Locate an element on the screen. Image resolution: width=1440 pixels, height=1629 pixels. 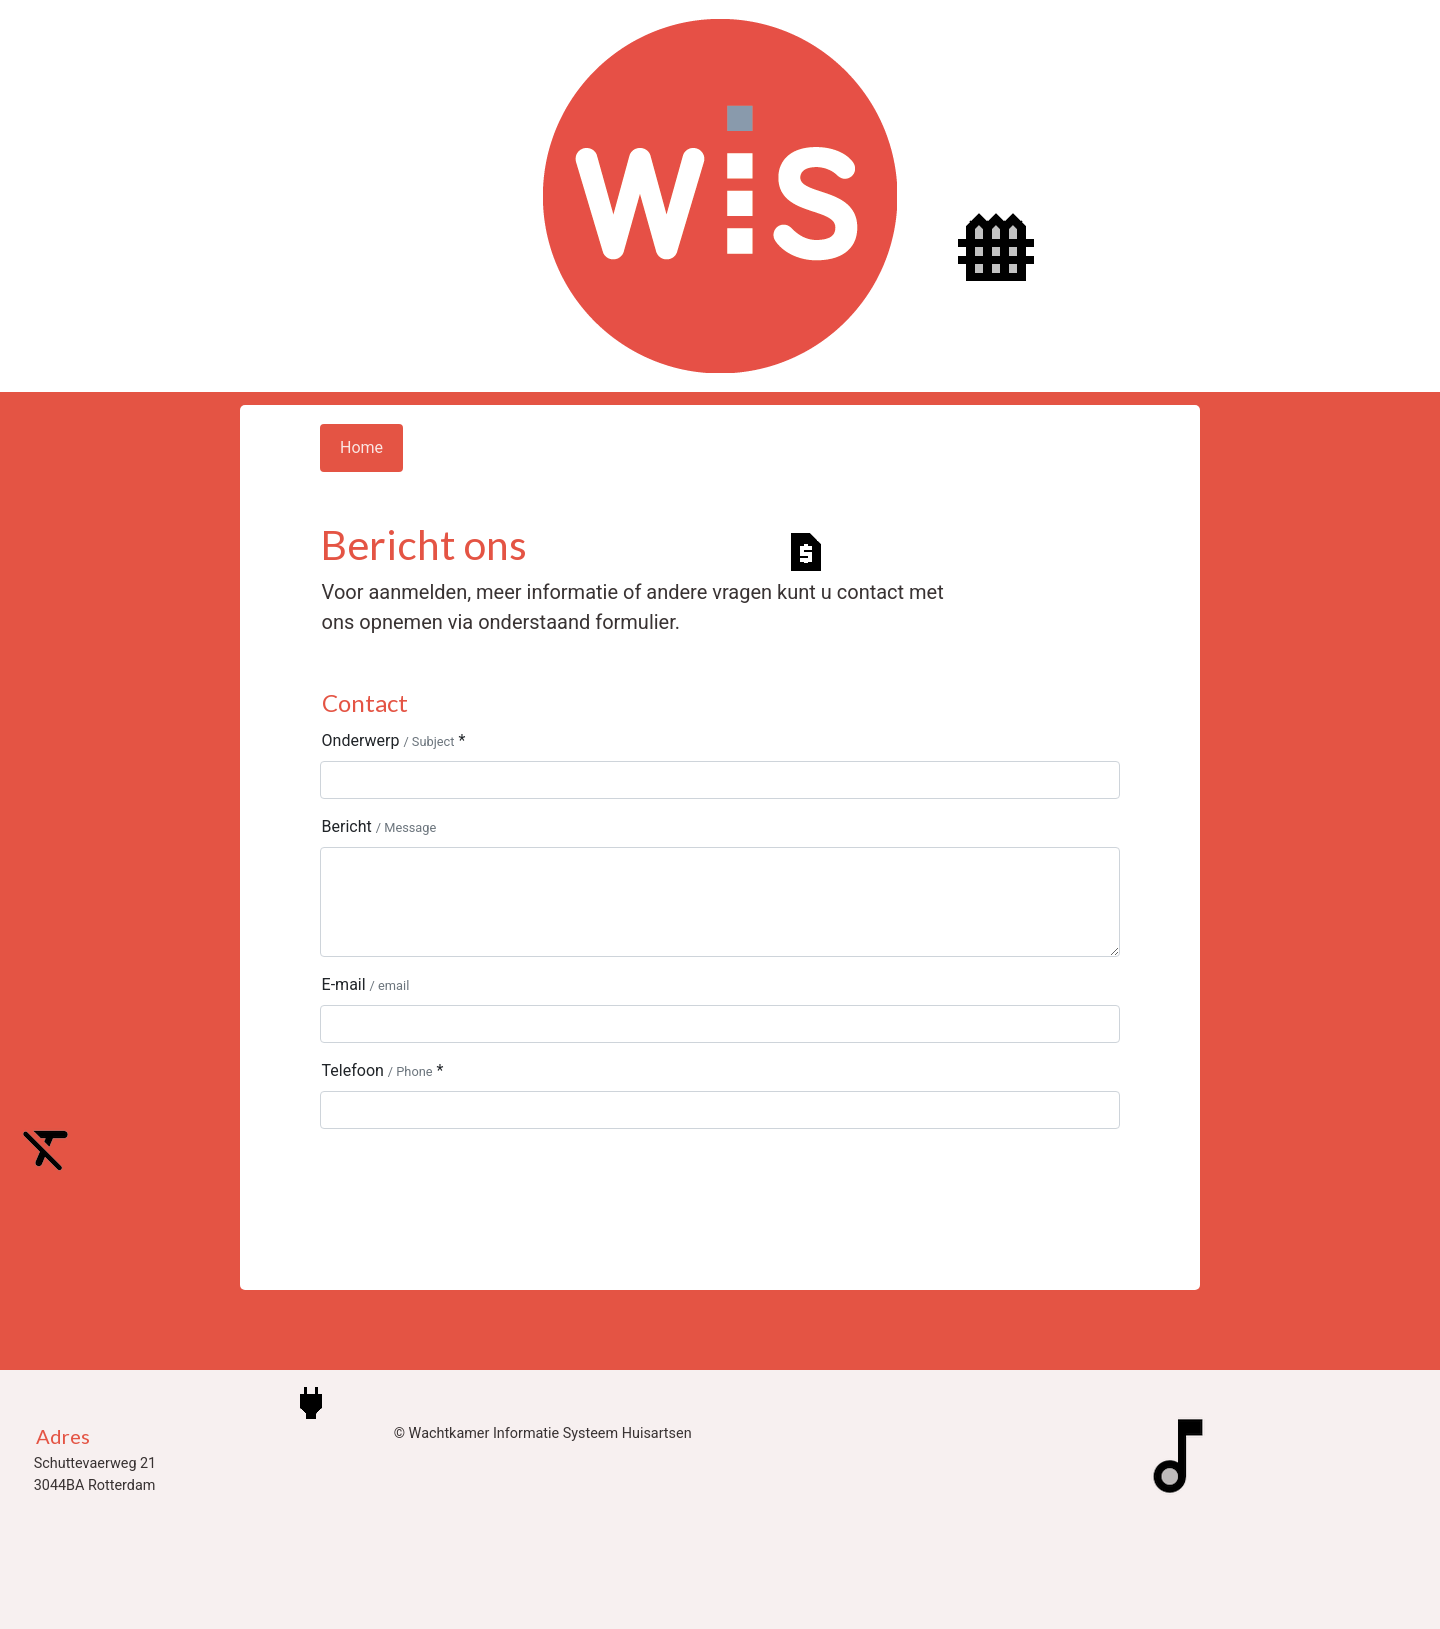
clear text formatting is located at coordinates (47, 1148).